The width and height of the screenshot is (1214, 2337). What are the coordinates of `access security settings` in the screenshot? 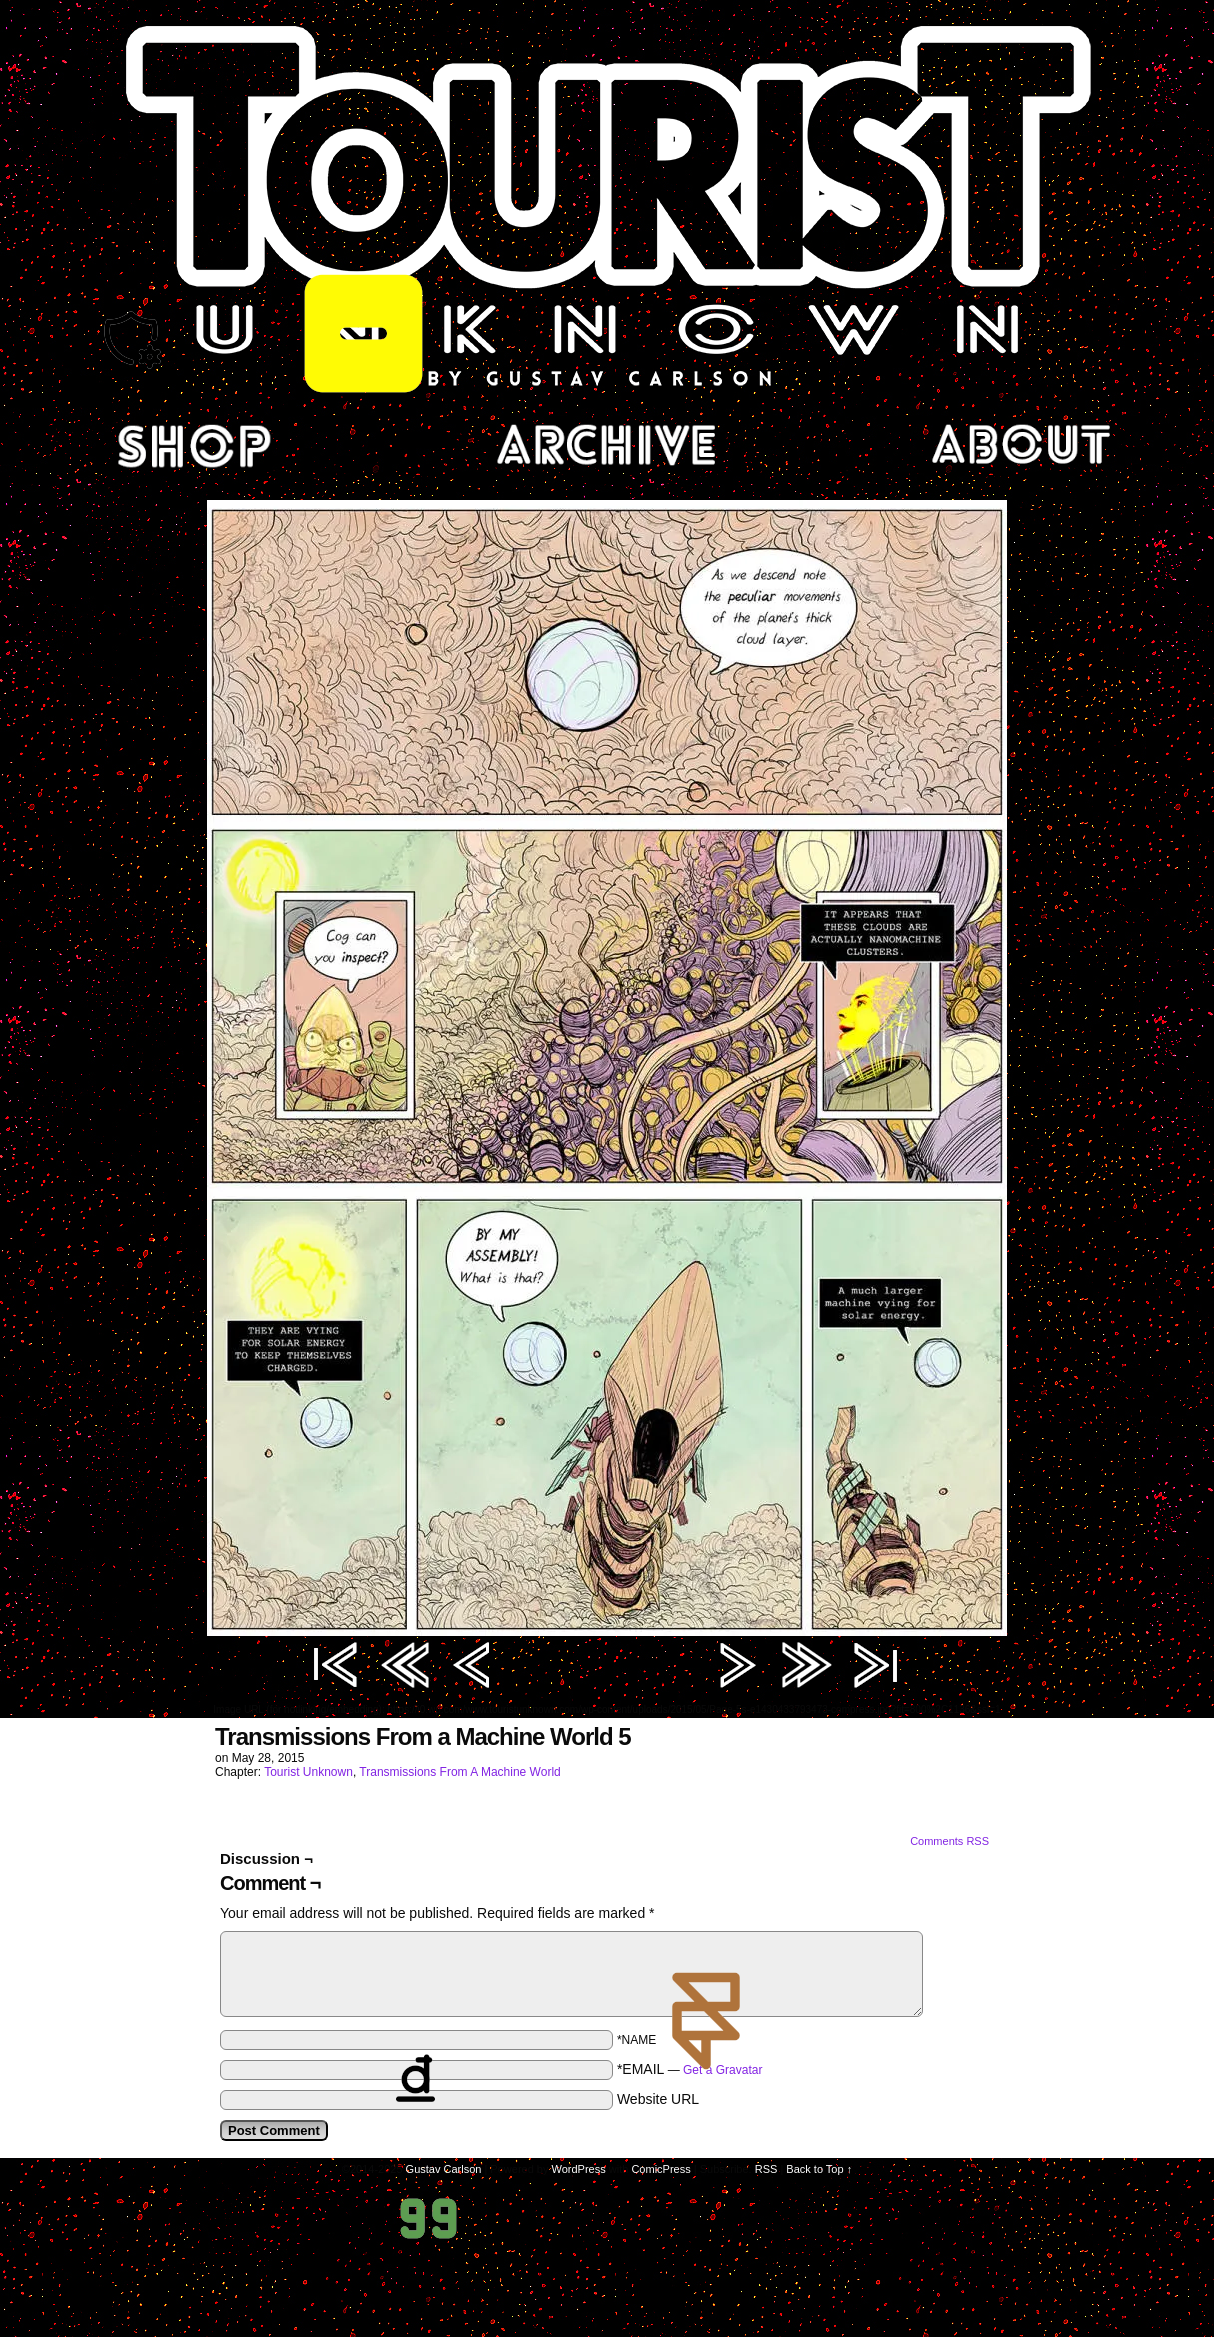 It's located at (131, 338).